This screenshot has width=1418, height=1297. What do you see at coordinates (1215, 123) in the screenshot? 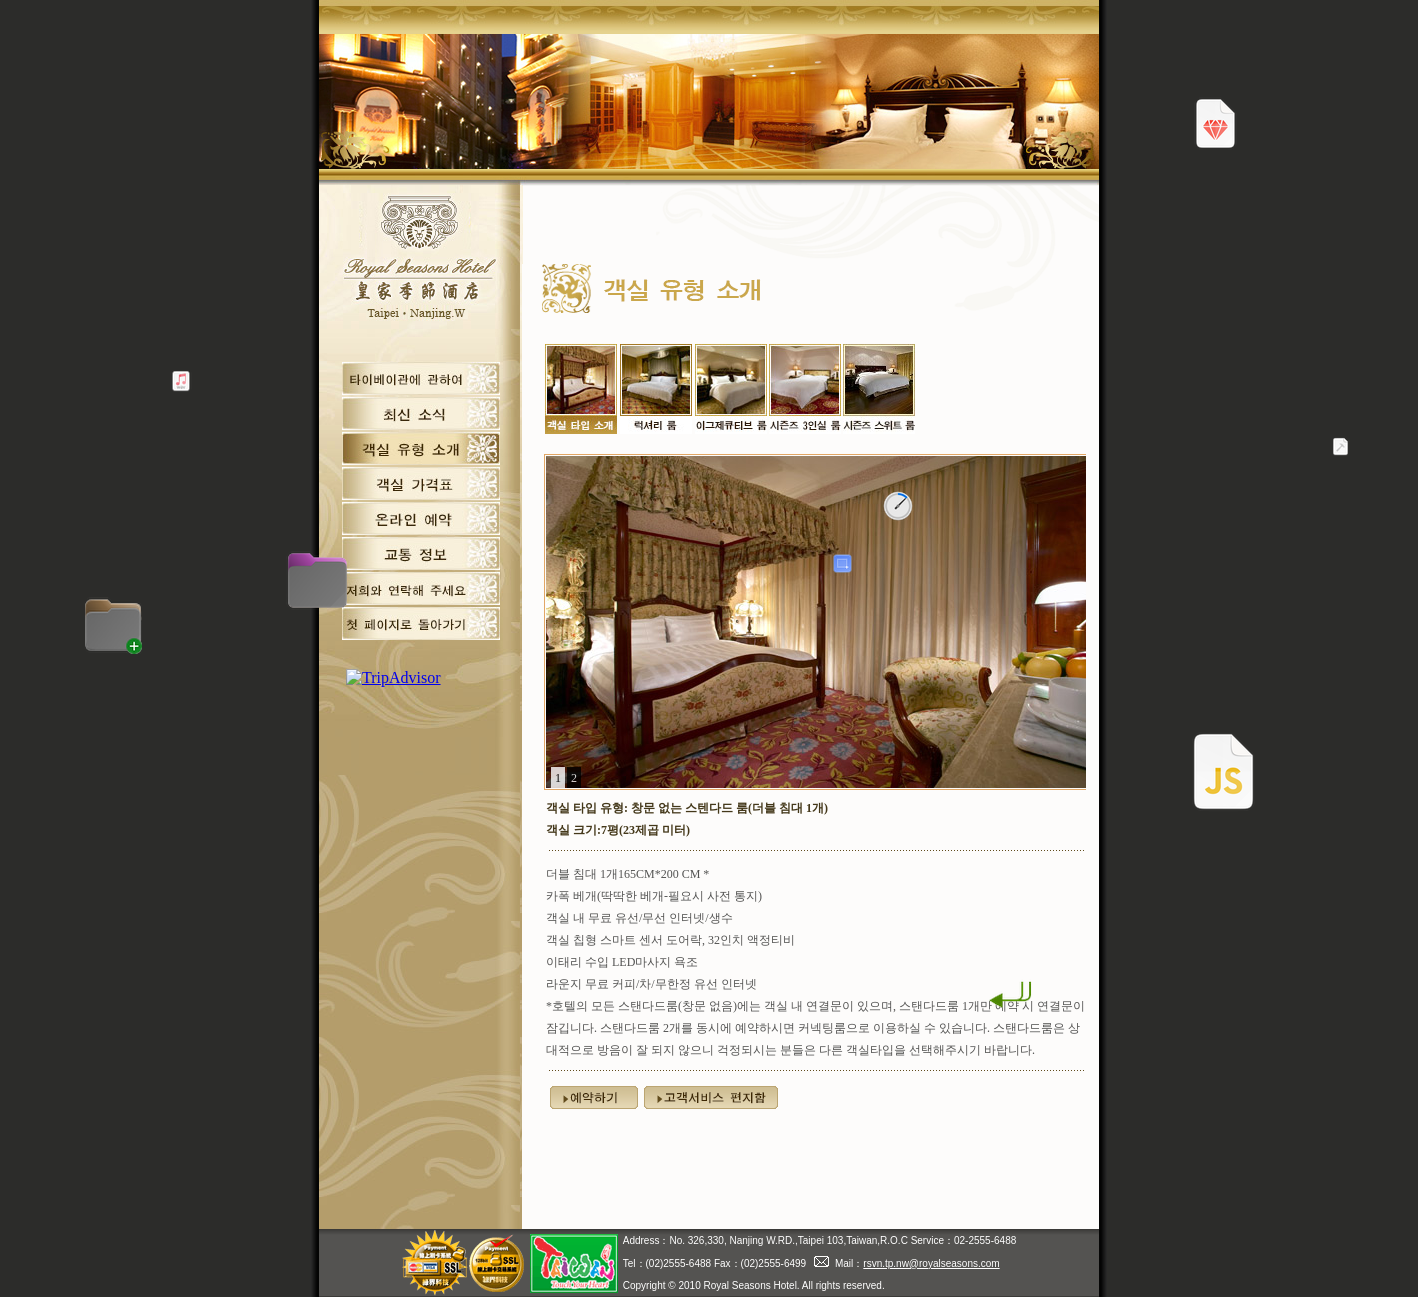
I see `ruby programming language source file` at bounding box center [1215, 123].